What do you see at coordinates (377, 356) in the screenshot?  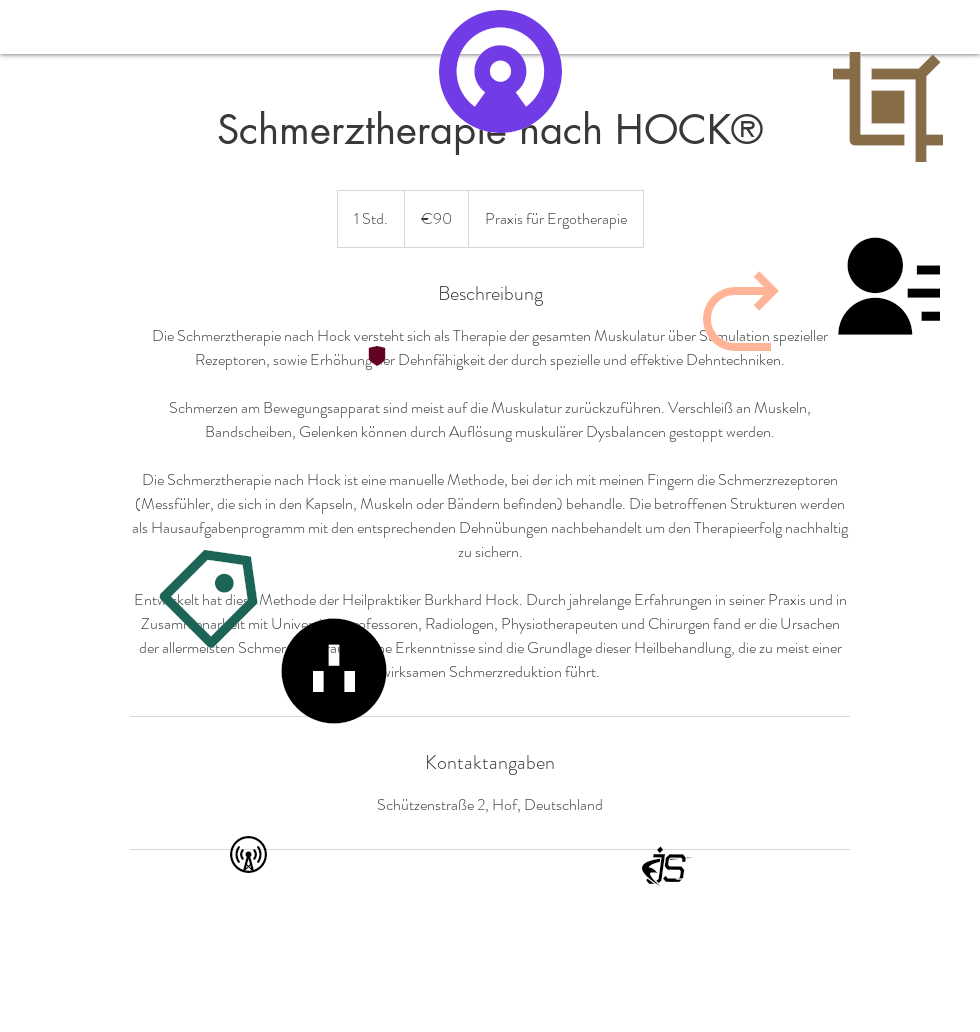 I see `indicates secure or protected status` at bounding box center [377, 356].